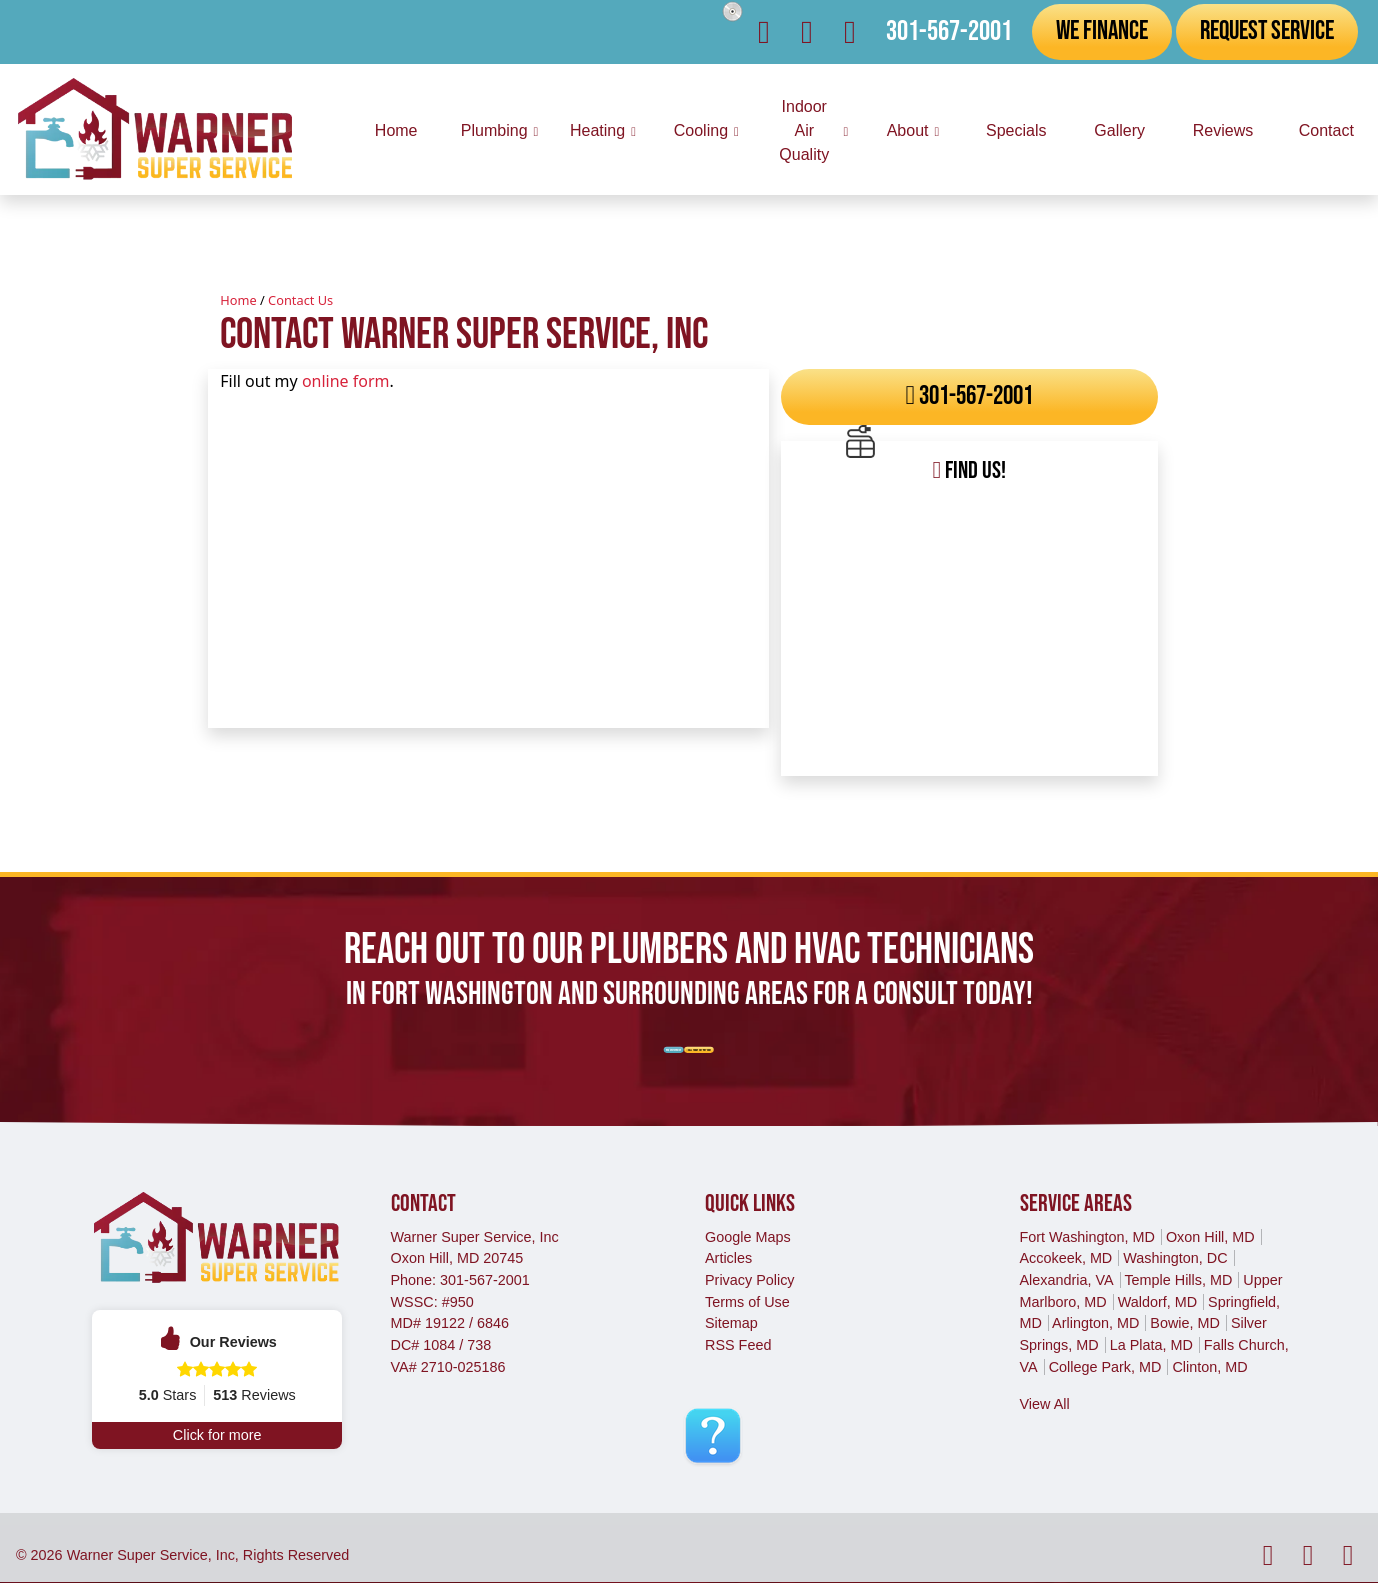  I want to click on indicates a help or information dialog, so click(713, 1437).